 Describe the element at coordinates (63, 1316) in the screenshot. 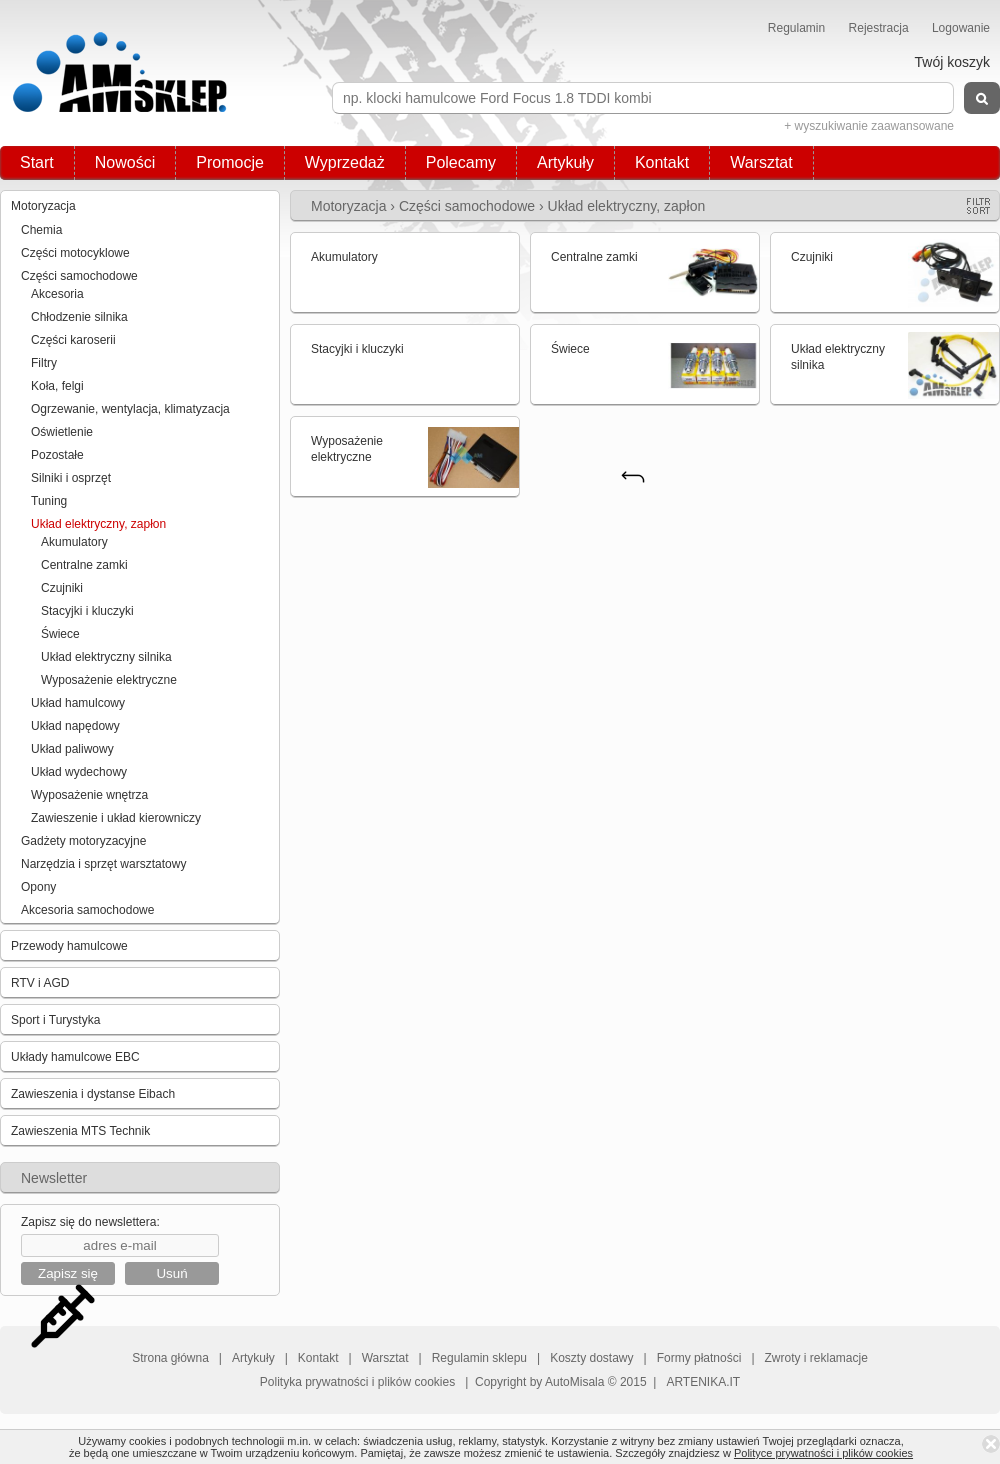

I see `access vaccination records` at that location.